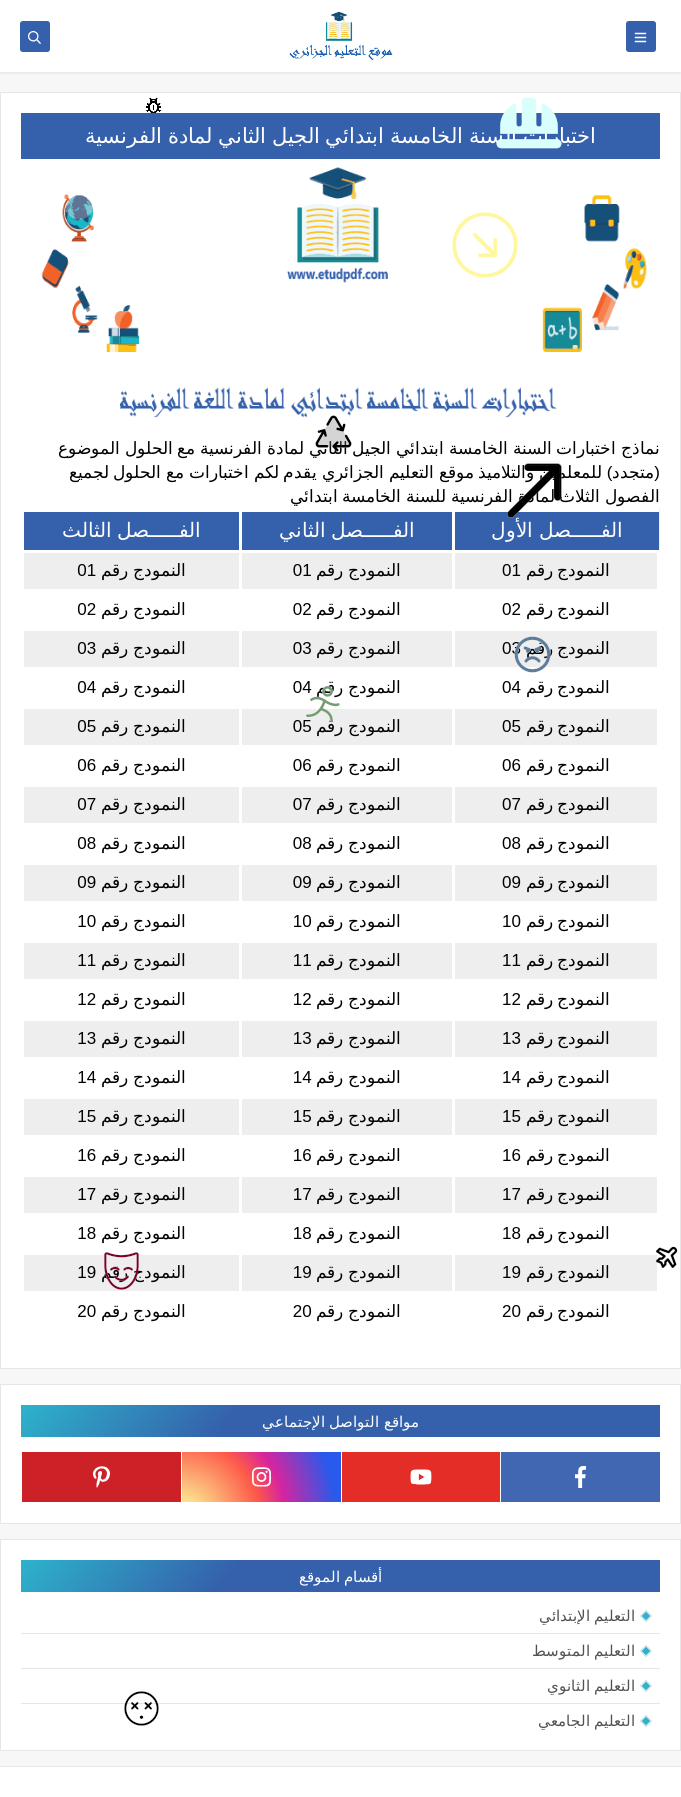 This screenshot has width=681, height=1797. What do you see at coordinates (323, 703) in the screenshot?
I see `start a run or workout activity` at bounding box center [323, 703].